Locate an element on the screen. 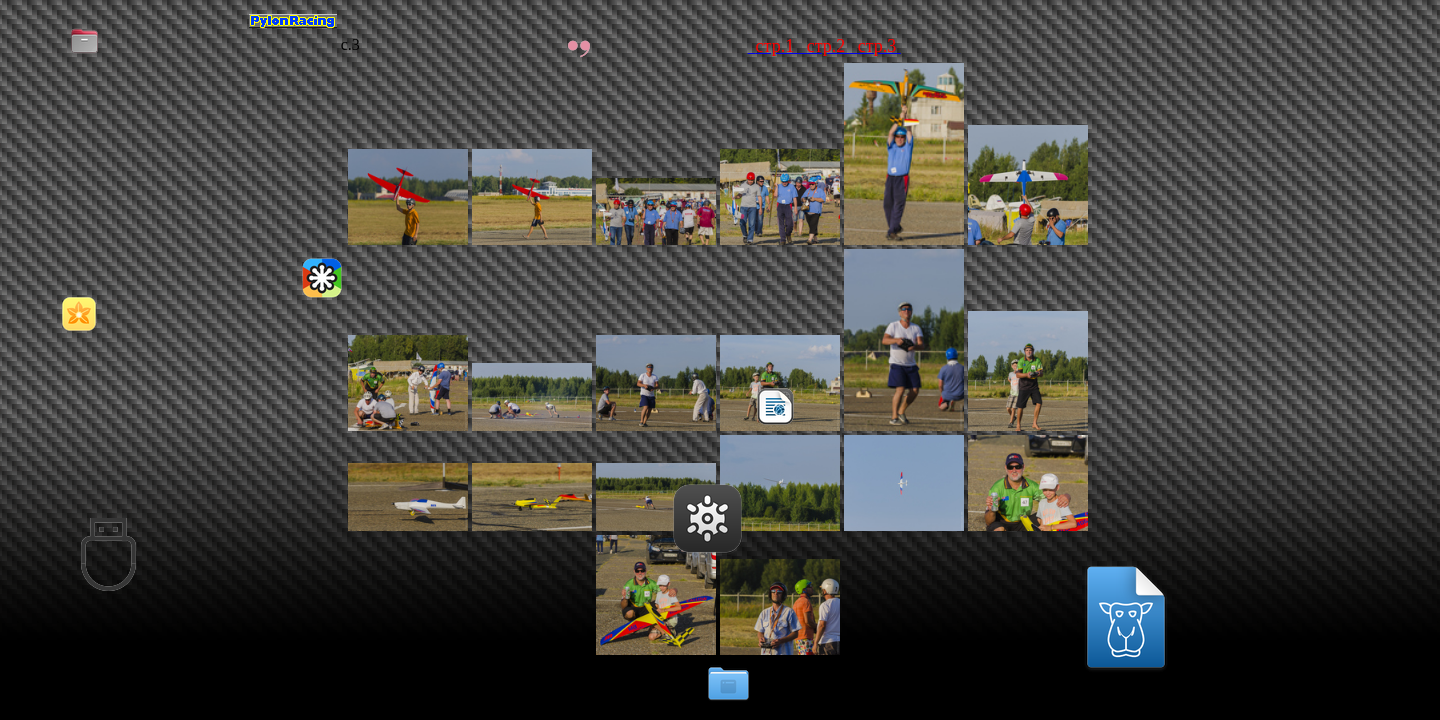 This screenshot has width=1440, height=720. access connected USB drive is located at coordinates (108, 554).